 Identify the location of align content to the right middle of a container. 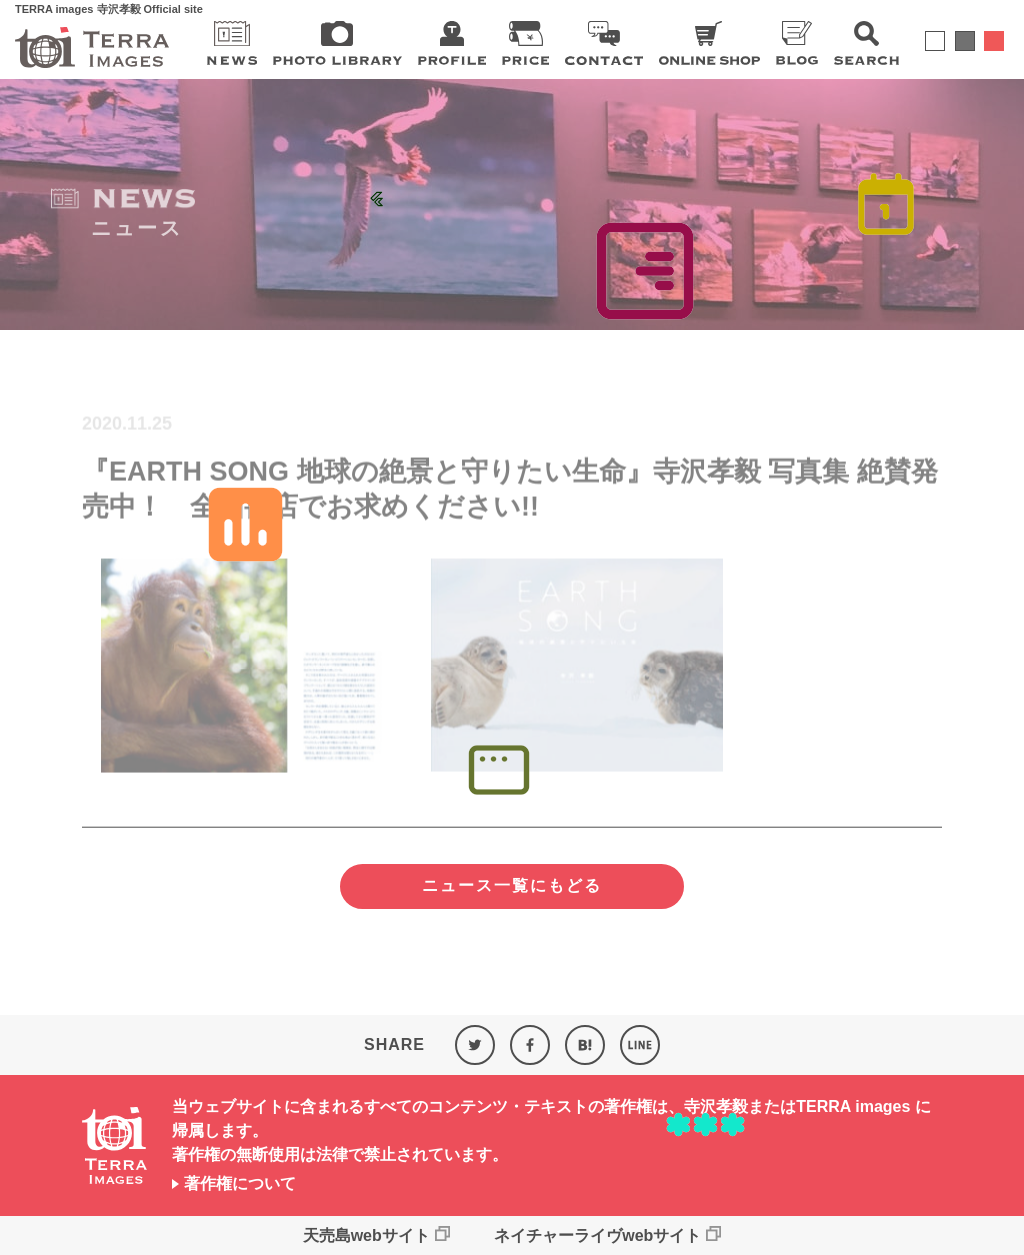
(645, 271).